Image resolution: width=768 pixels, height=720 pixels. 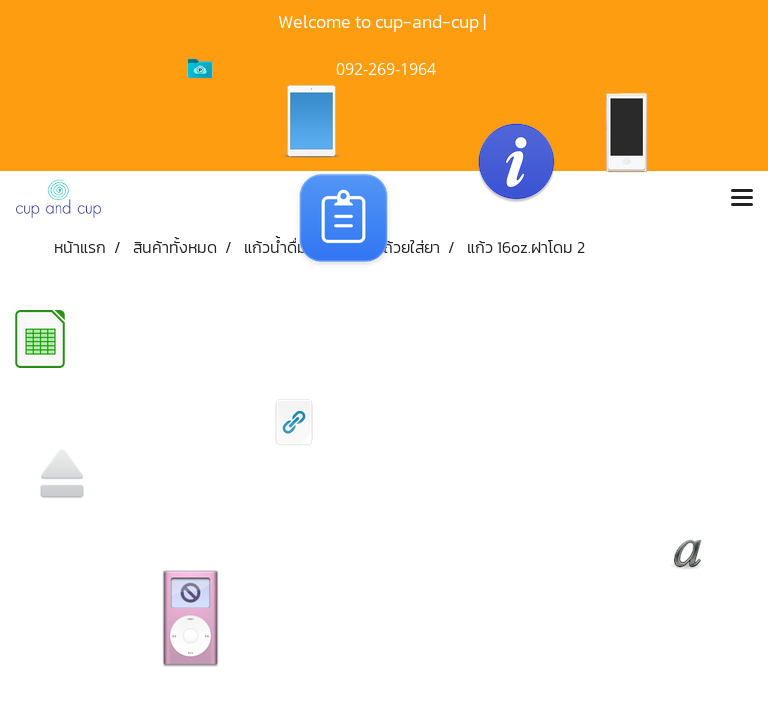 I want to click on iPod nano device connected, so click(x=626, y=132).